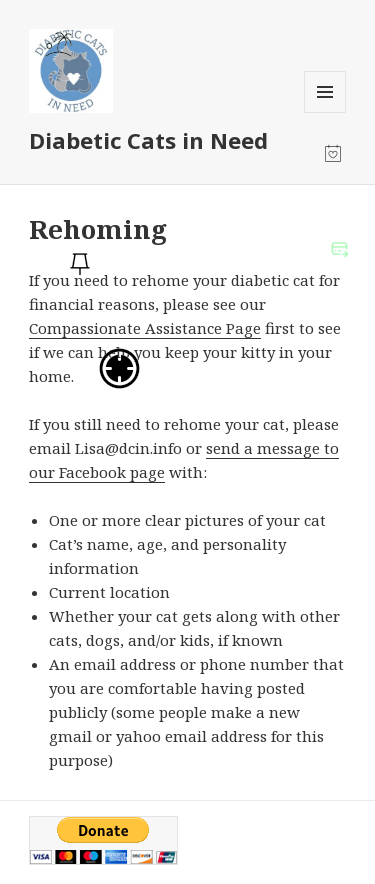 The height and width of the screenshot is (884, 375). What do you see at coordinates (119, 368) in the screenshot?
I see `center map on current location` at bounding box center [119, 368].